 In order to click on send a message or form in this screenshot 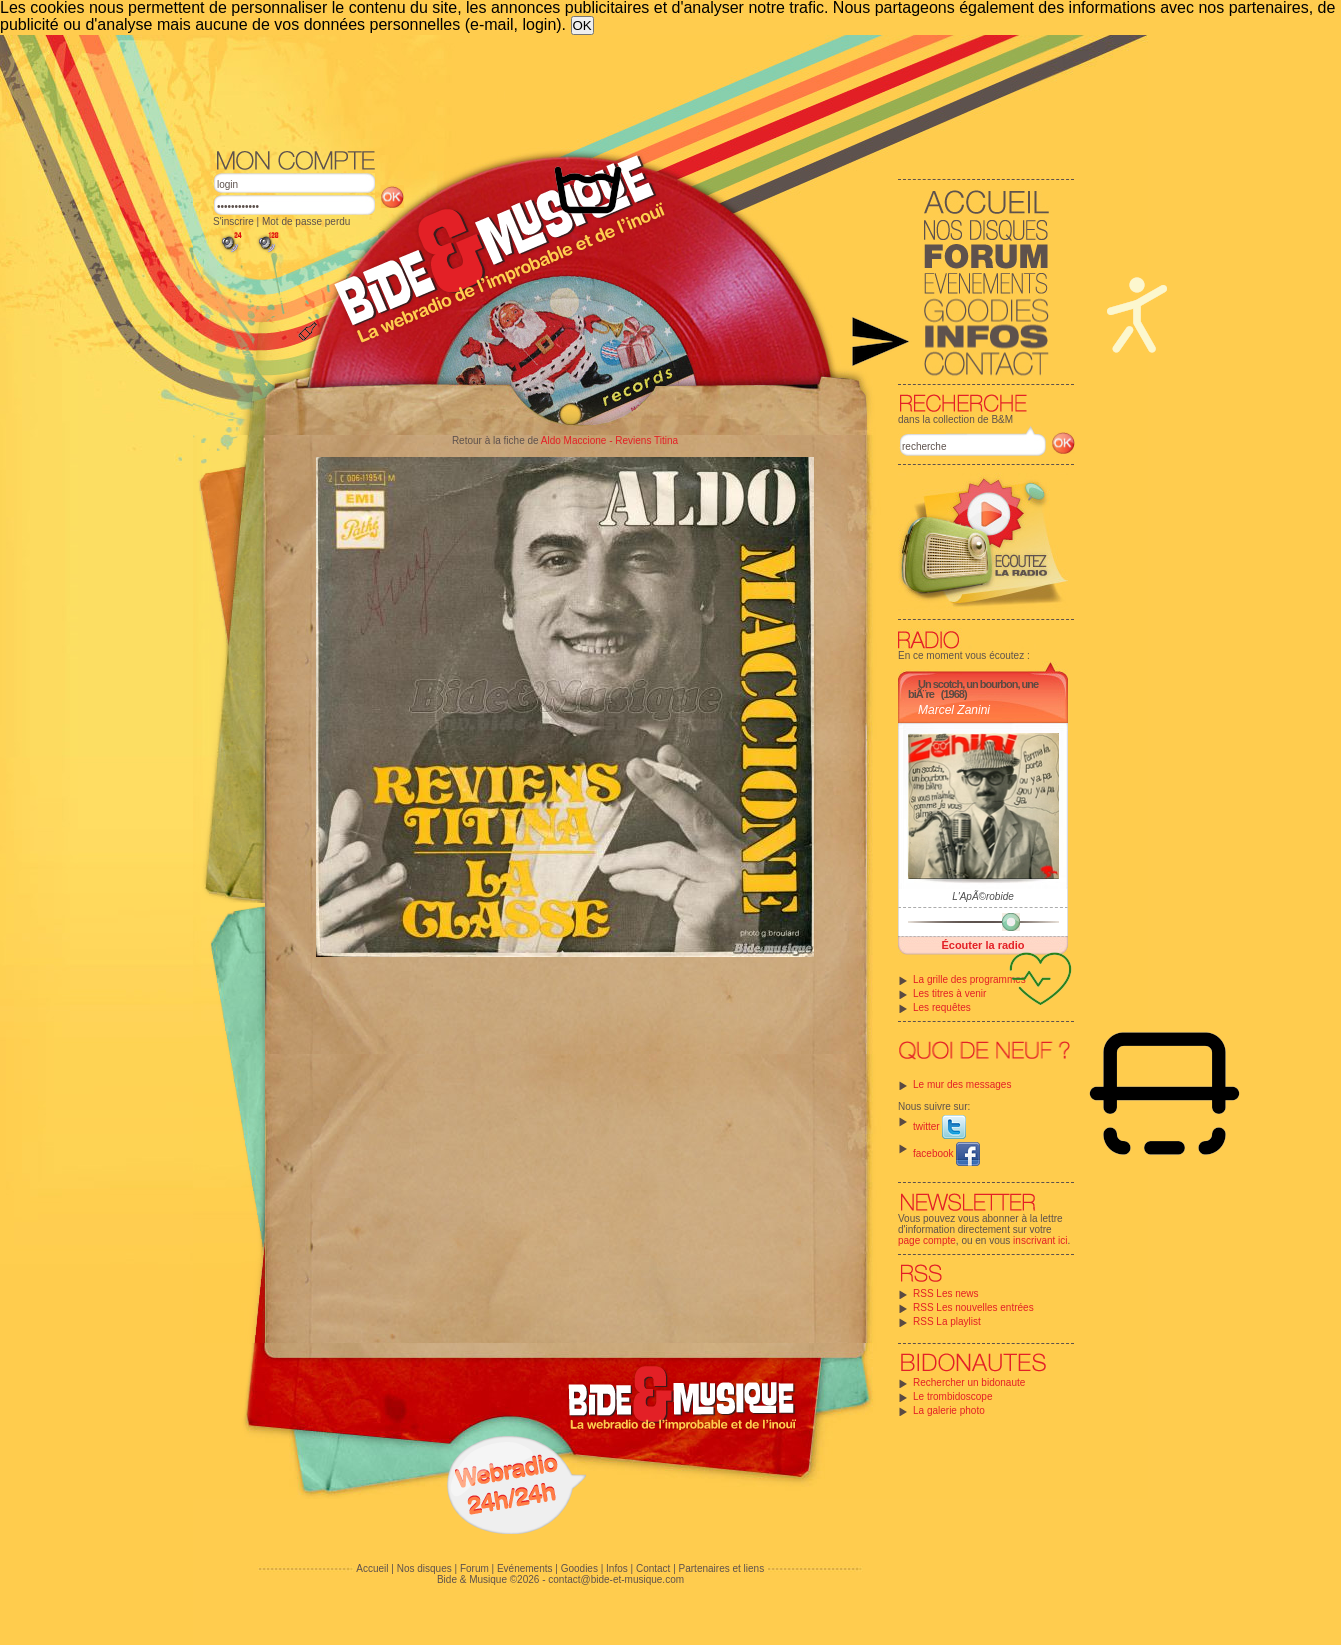, I will do `click(879, 341)`.